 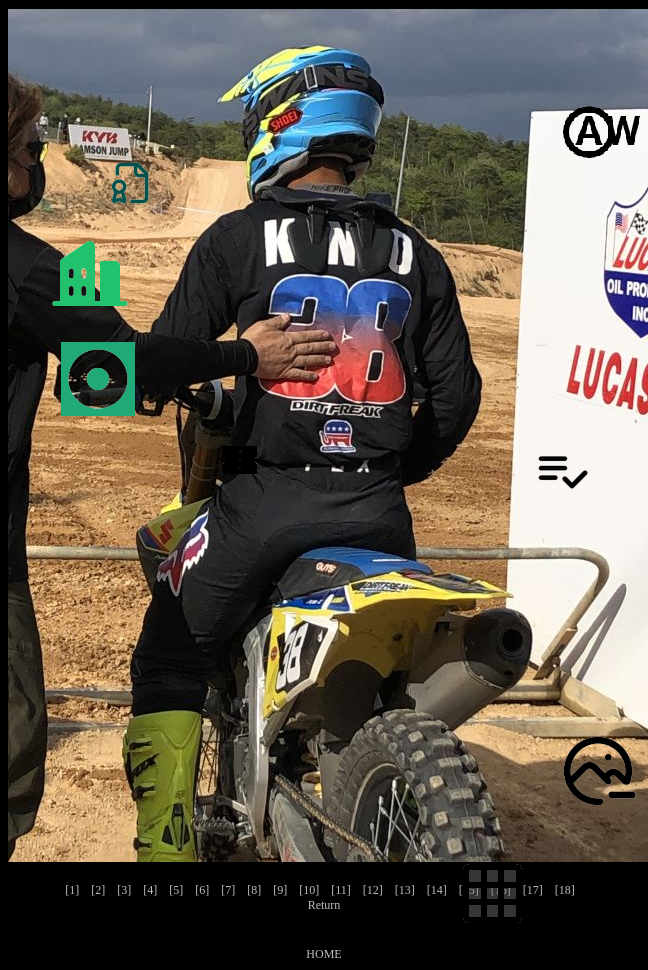 What do you see at coordinates (492, 893) in the screenshot?
I see `toggle grid view layout` at bounding box center [492, 893].